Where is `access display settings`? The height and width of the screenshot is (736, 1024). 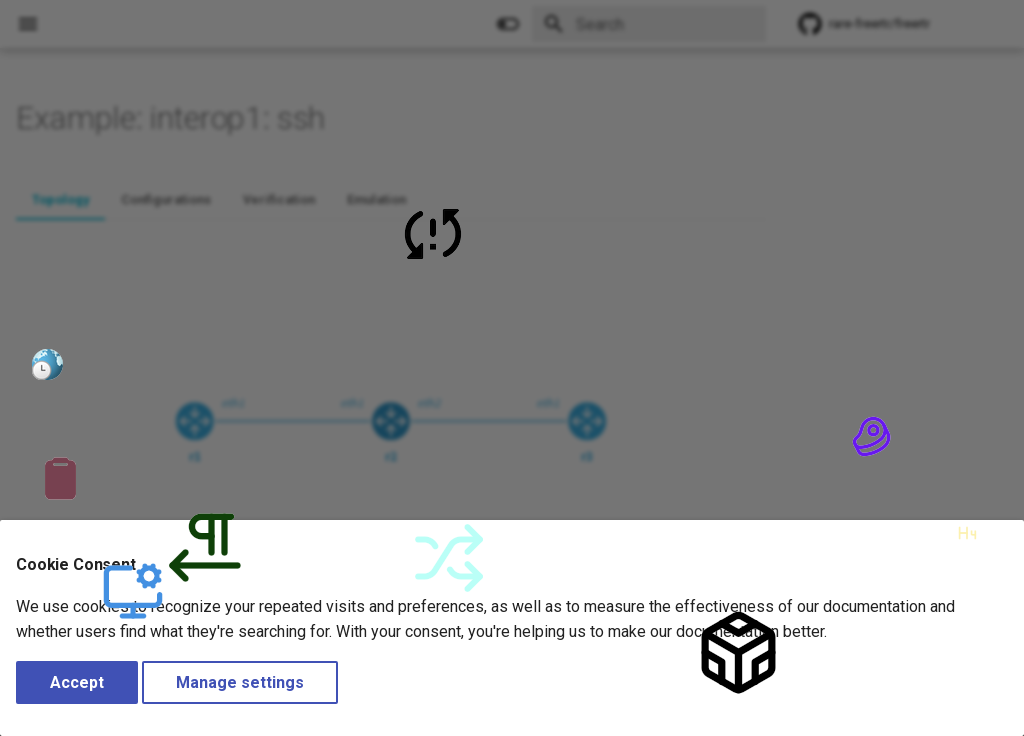
access display settings is located at coordinates (133, 592).